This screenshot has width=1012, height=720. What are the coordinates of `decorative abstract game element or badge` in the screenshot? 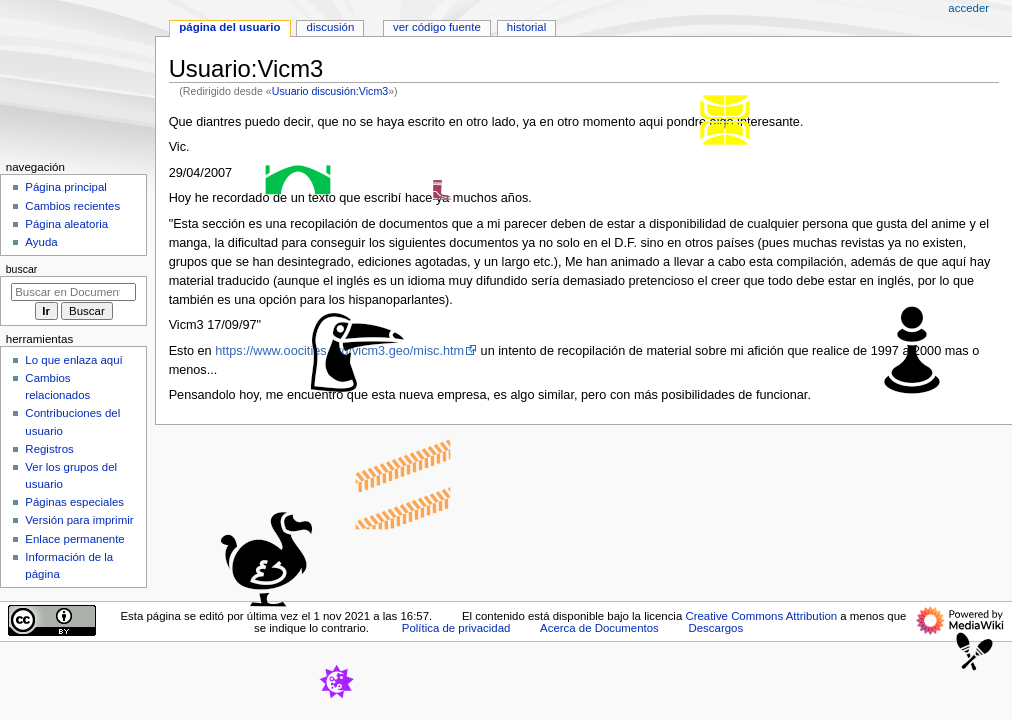 It's located at (725, 120).